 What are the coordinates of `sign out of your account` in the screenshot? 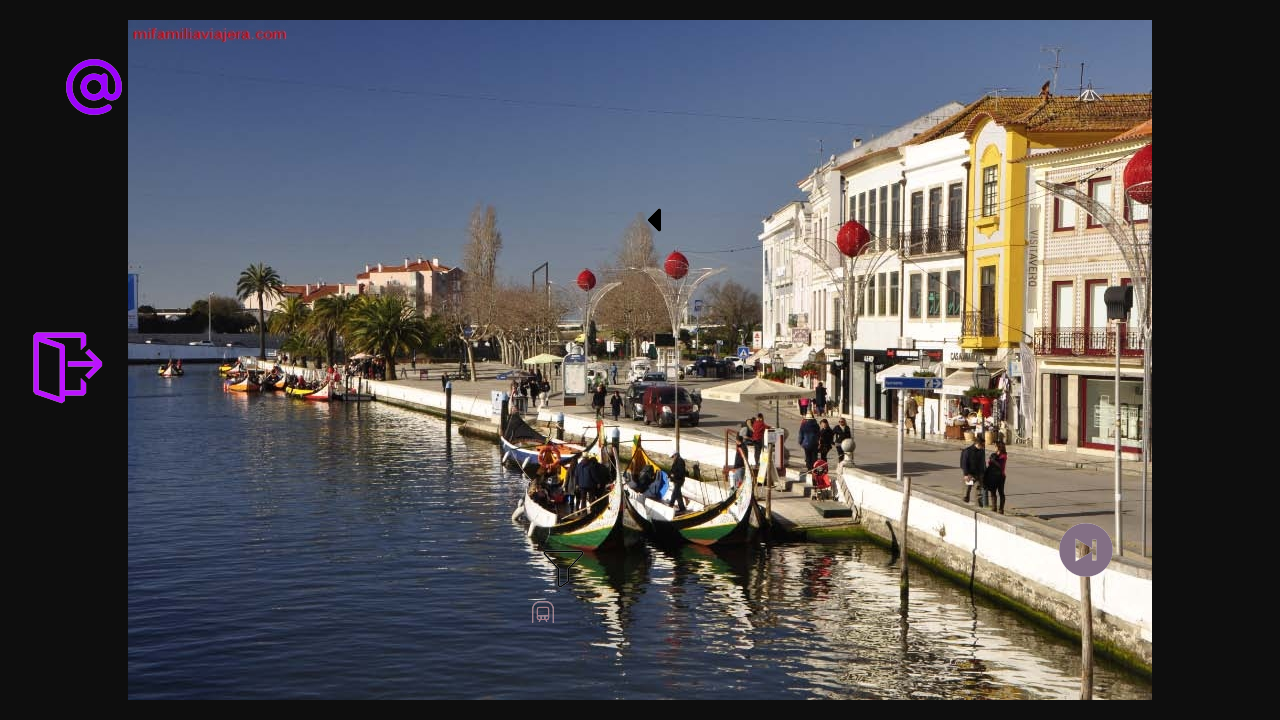 It's located at (65, 364).